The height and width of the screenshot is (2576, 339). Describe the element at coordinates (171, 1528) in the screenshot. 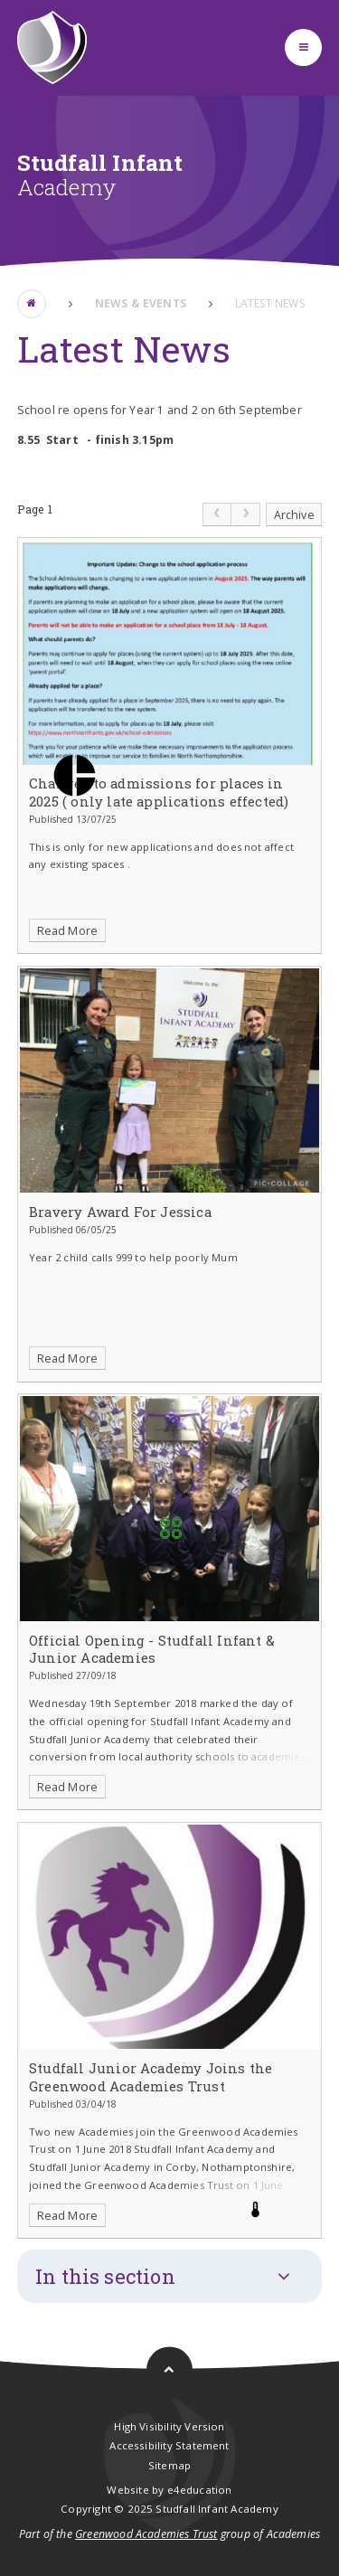

I see `open app grid or dashboard` at that location.